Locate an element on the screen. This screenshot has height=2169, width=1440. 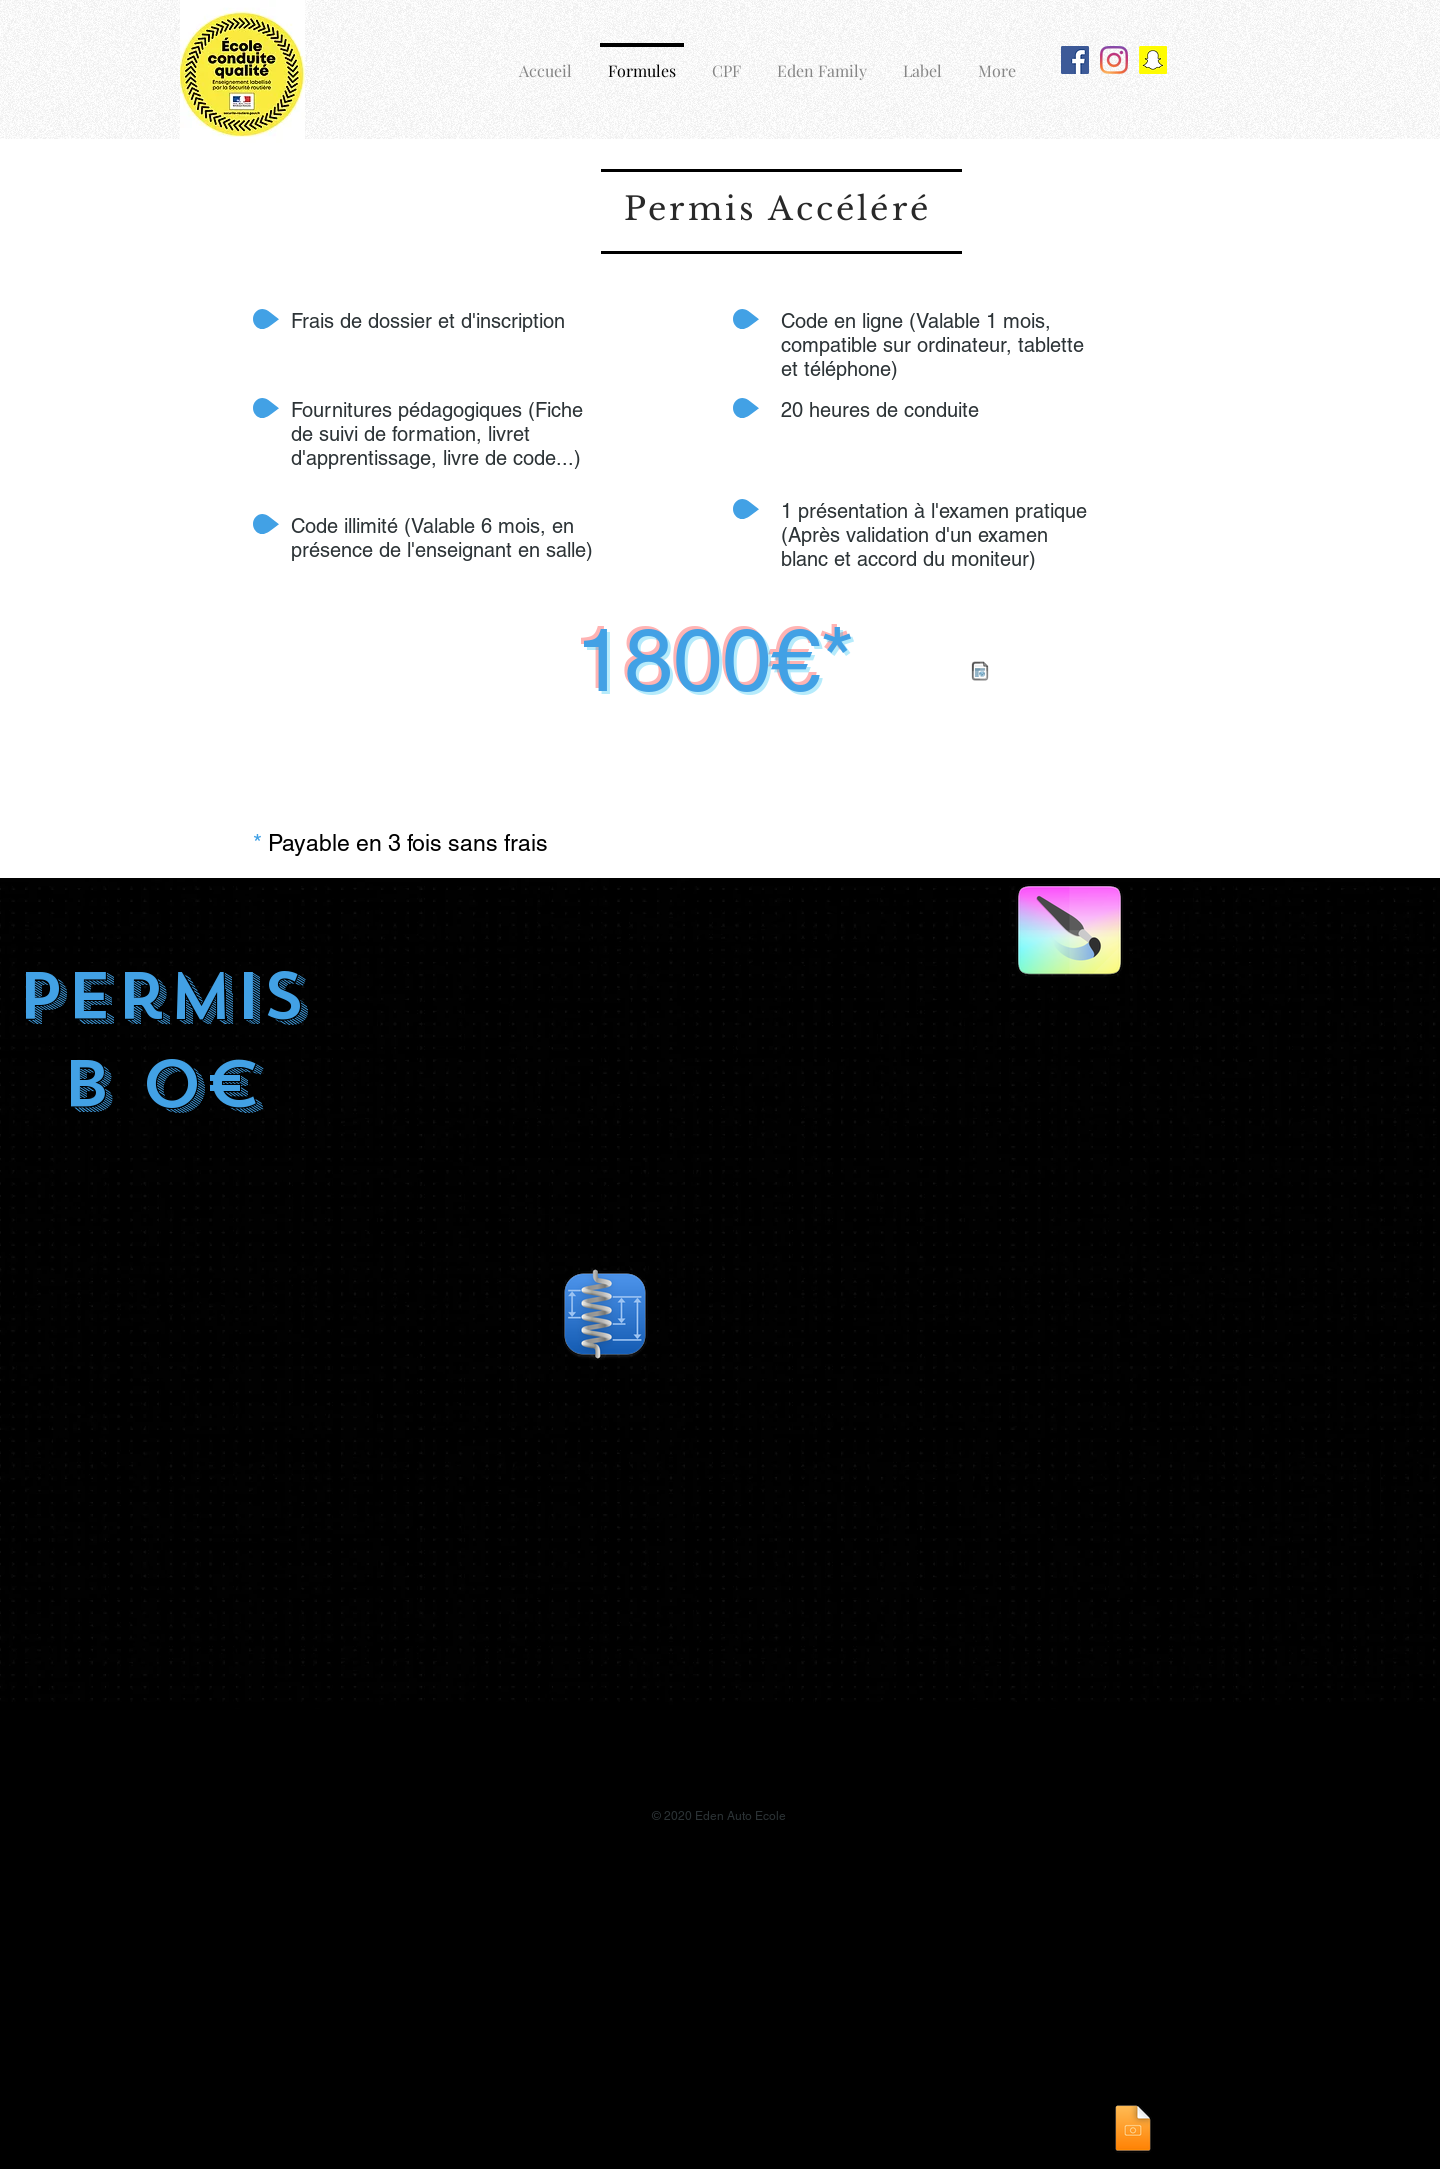
open a web template document file is located at coordinates (980, 671).